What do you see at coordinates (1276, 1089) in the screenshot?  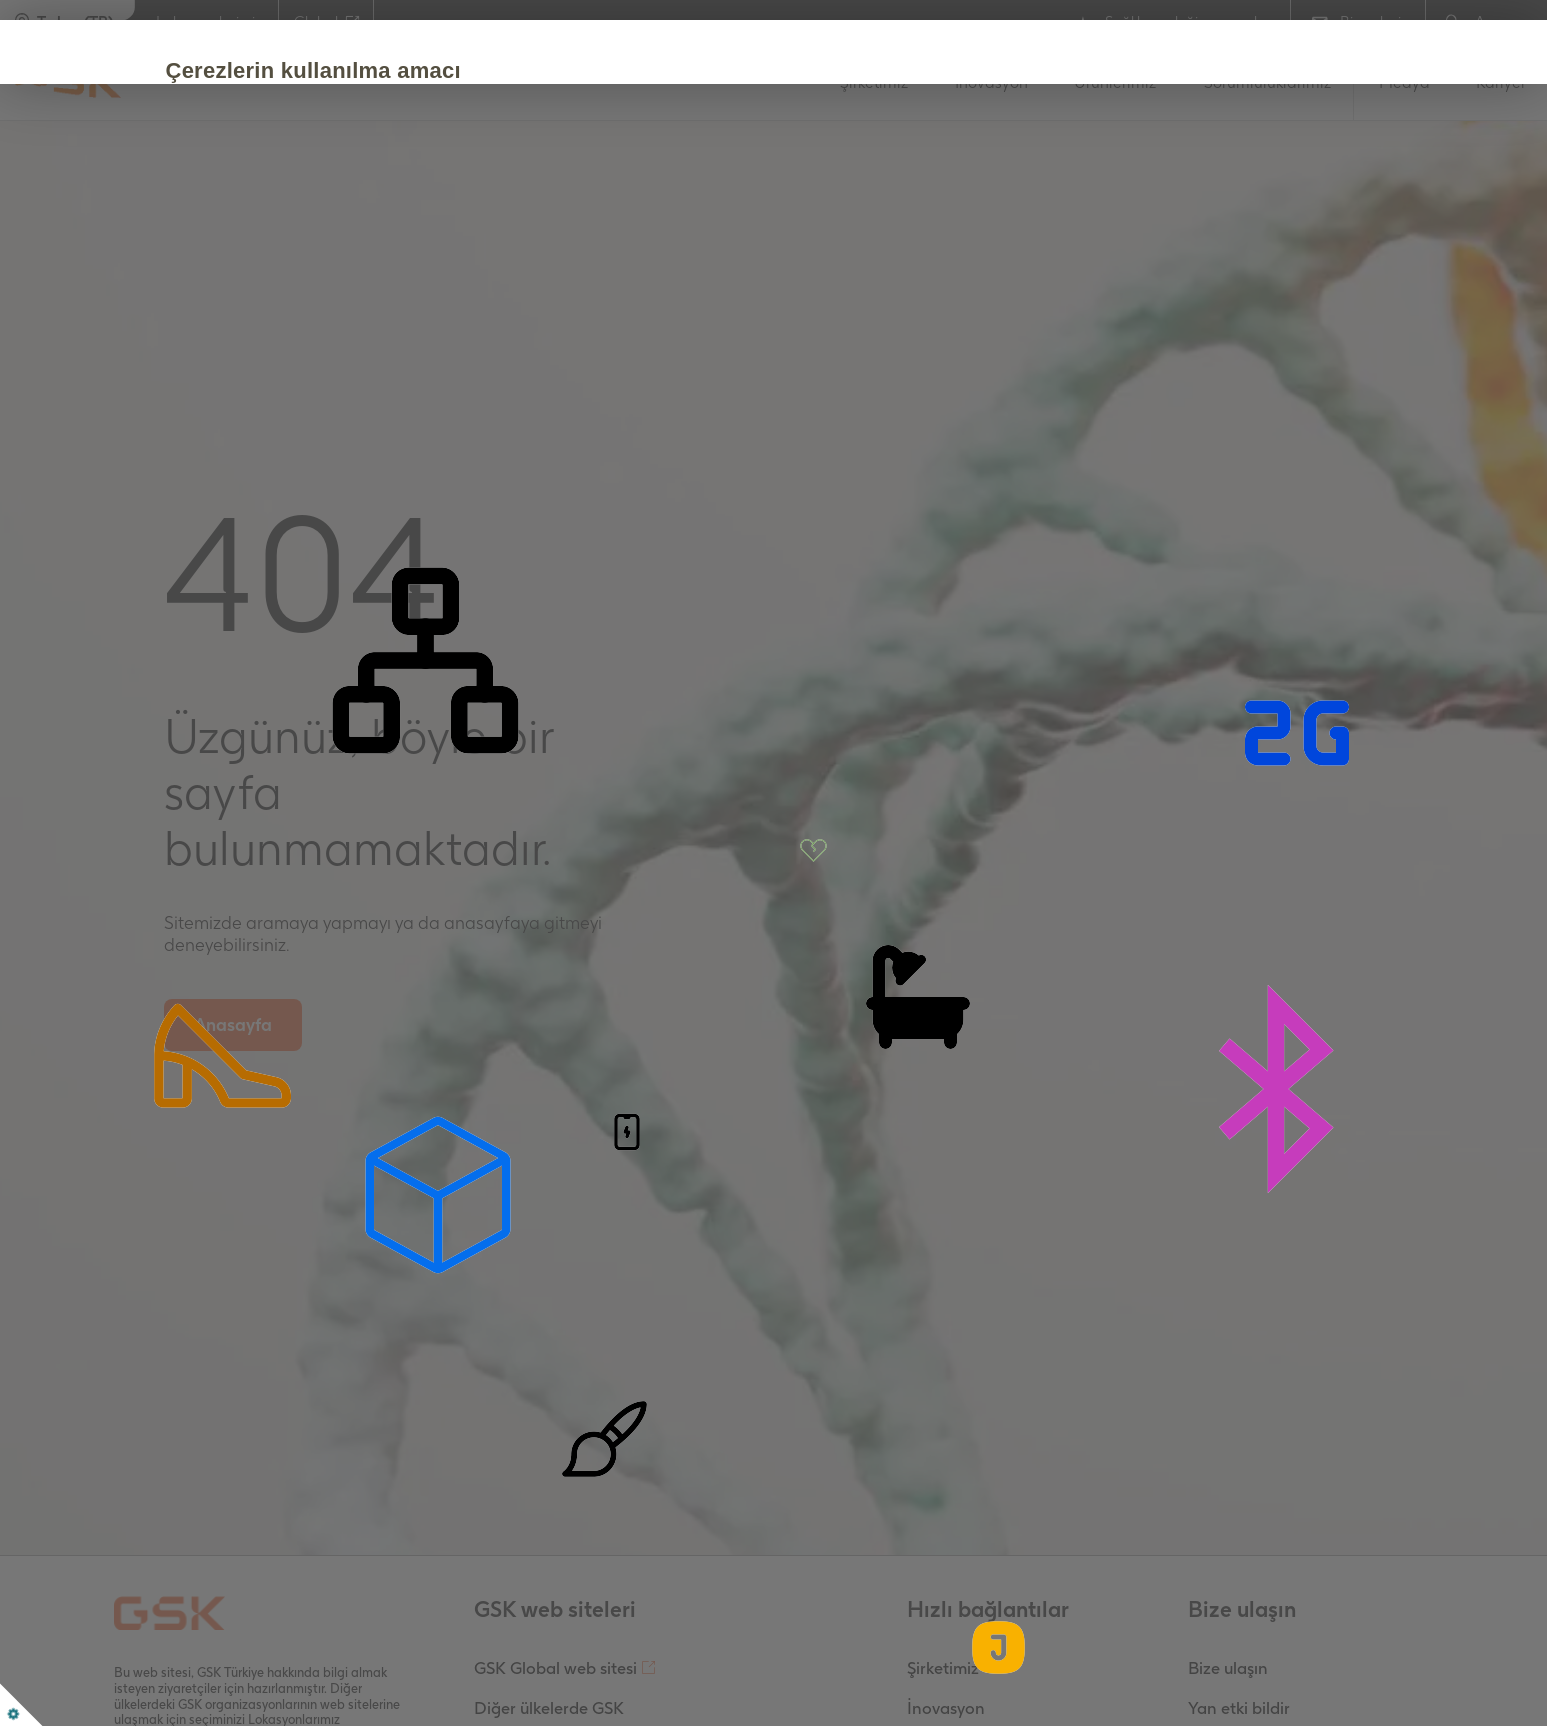 I see `toggle bluetooth connectivity on or off` at bounding box center [1276, 1089].